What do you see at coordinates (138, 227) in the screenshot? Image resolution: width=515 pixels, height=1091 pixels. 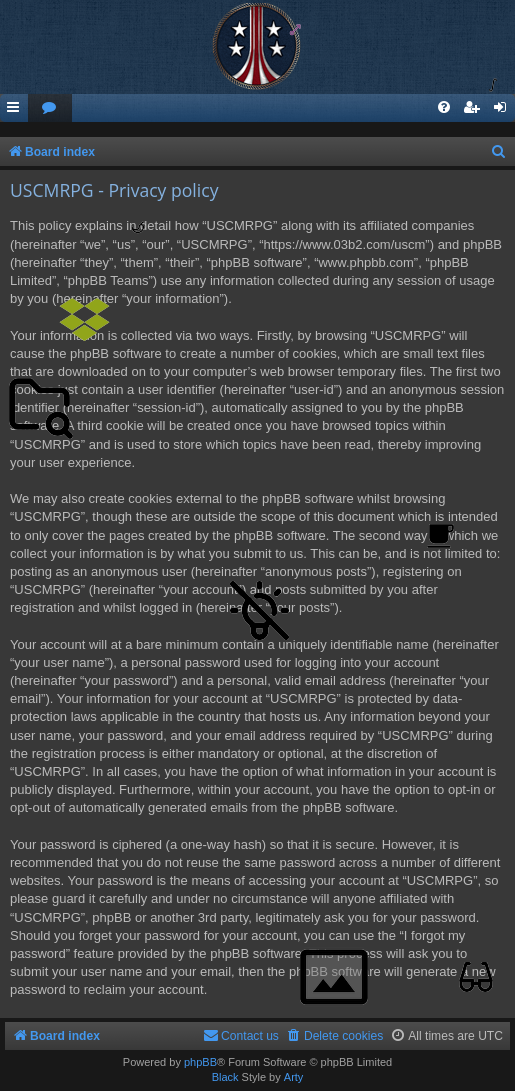 I see `indicates spicy food or heat level` at bounding box center [138, 227].